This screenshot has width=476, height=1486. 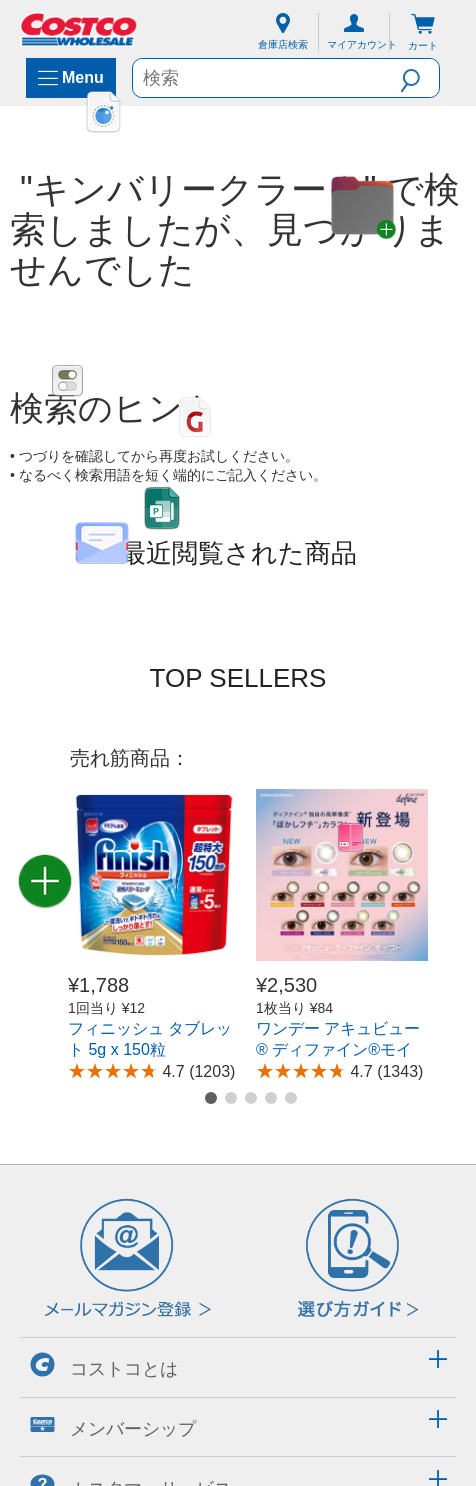 I want to click on add a new item or file, so click(x=45, y=881).